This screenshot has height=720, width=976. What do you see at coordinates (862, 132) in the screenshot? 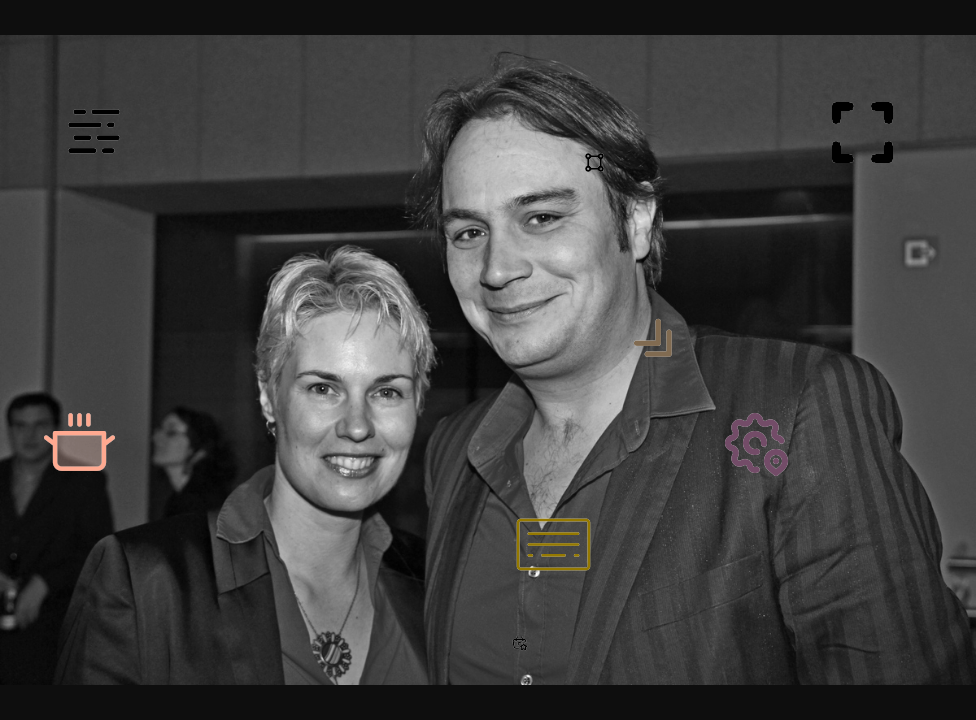
I see `expand to fullscreen mode` at bounding box center [862, 132].